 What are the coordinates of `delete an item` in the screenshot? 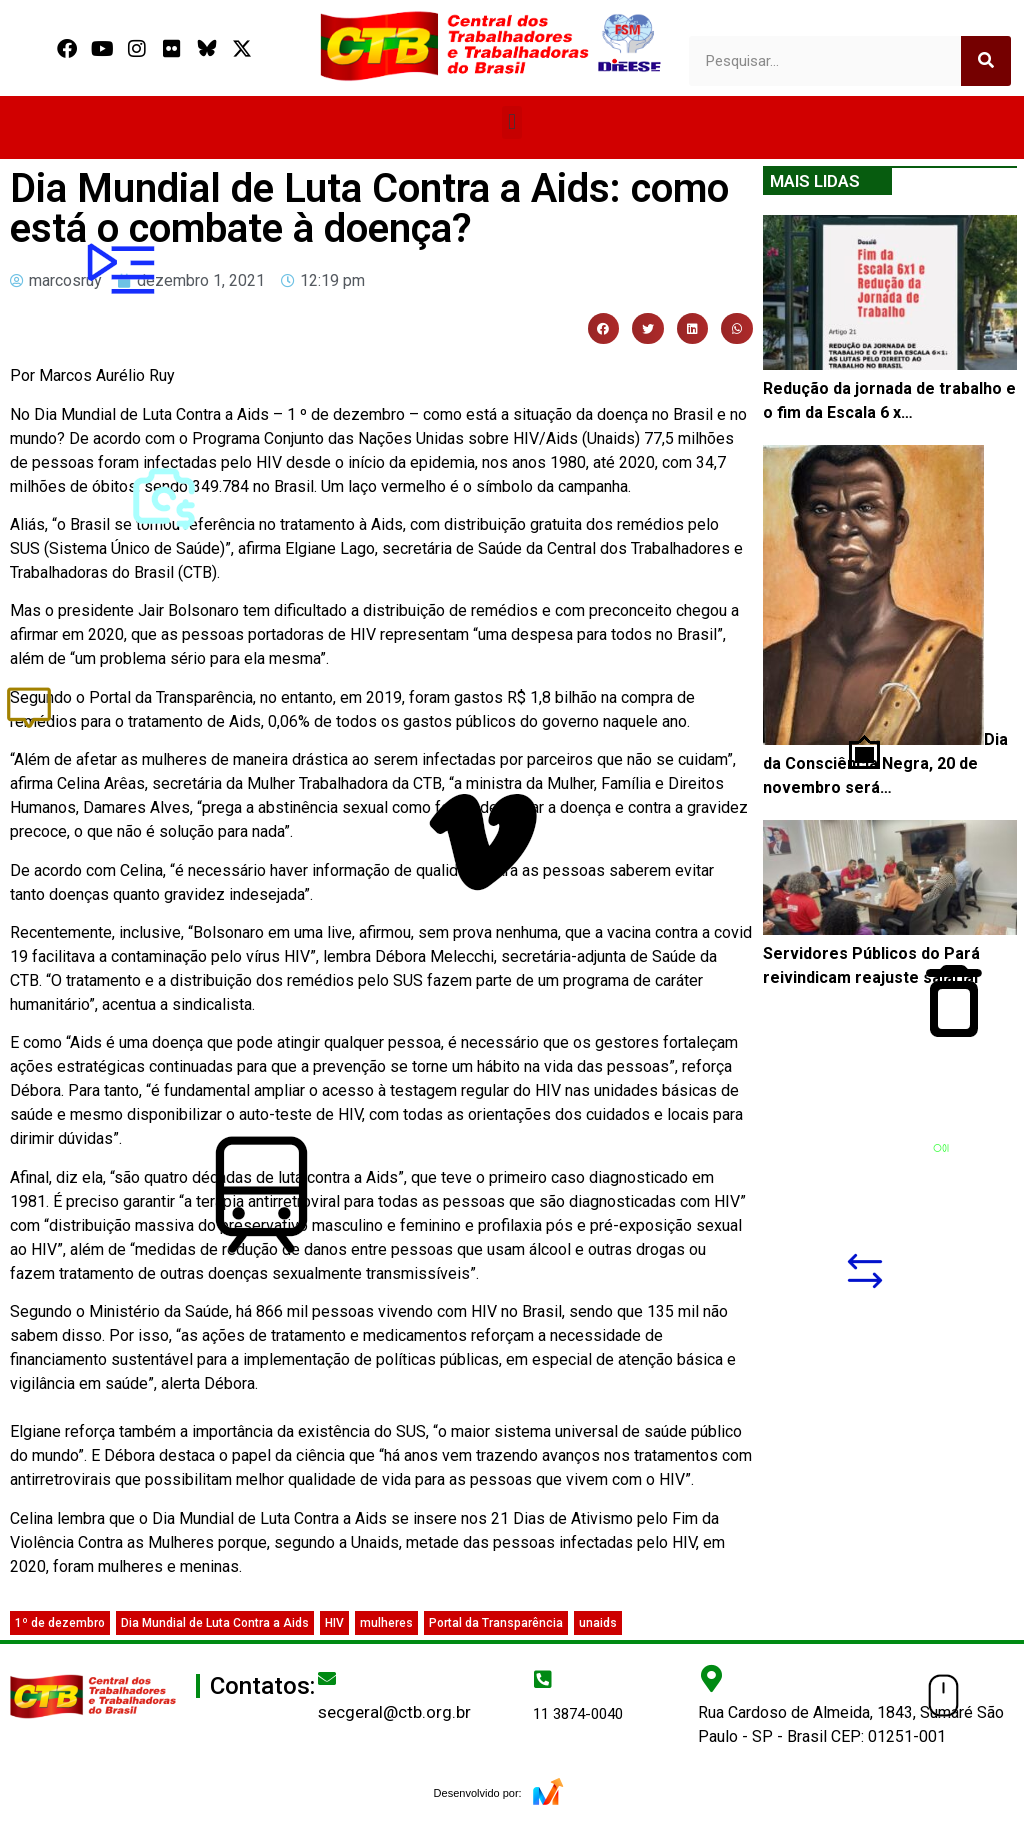 It's located at (954, 1001).